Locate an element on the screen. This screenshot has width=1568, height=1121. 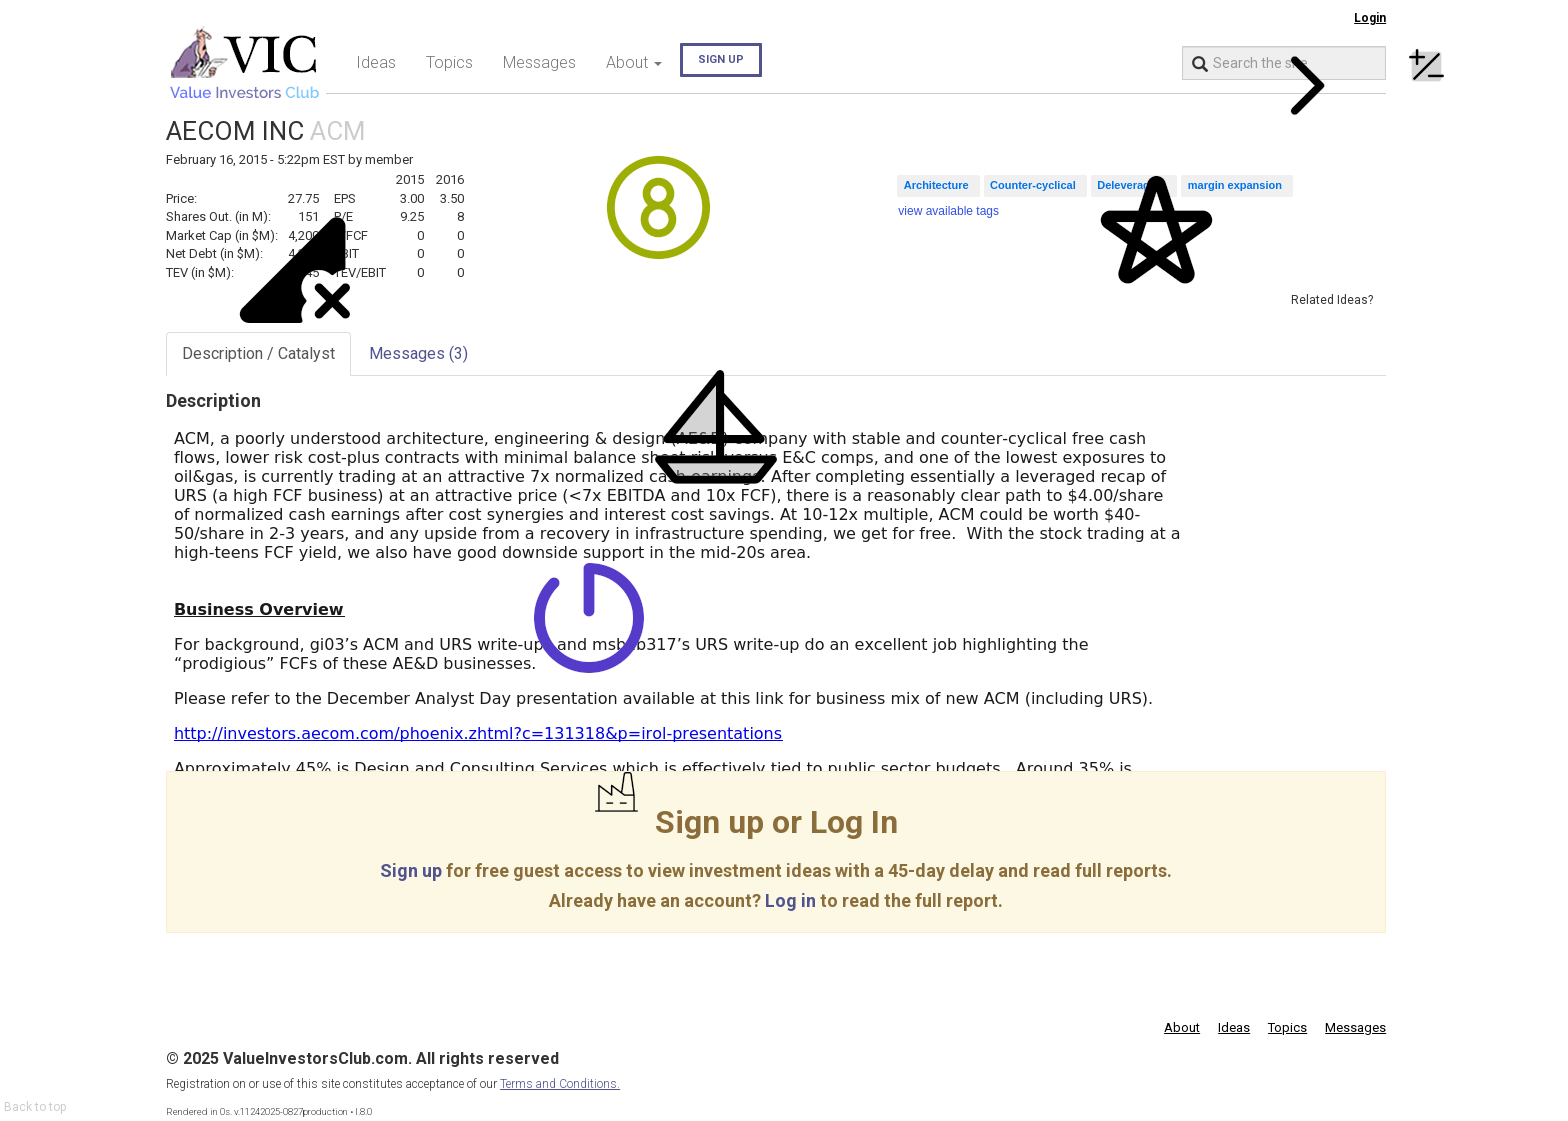
indicates step 8 in a multi-step process is located at coordinates (658, 207).